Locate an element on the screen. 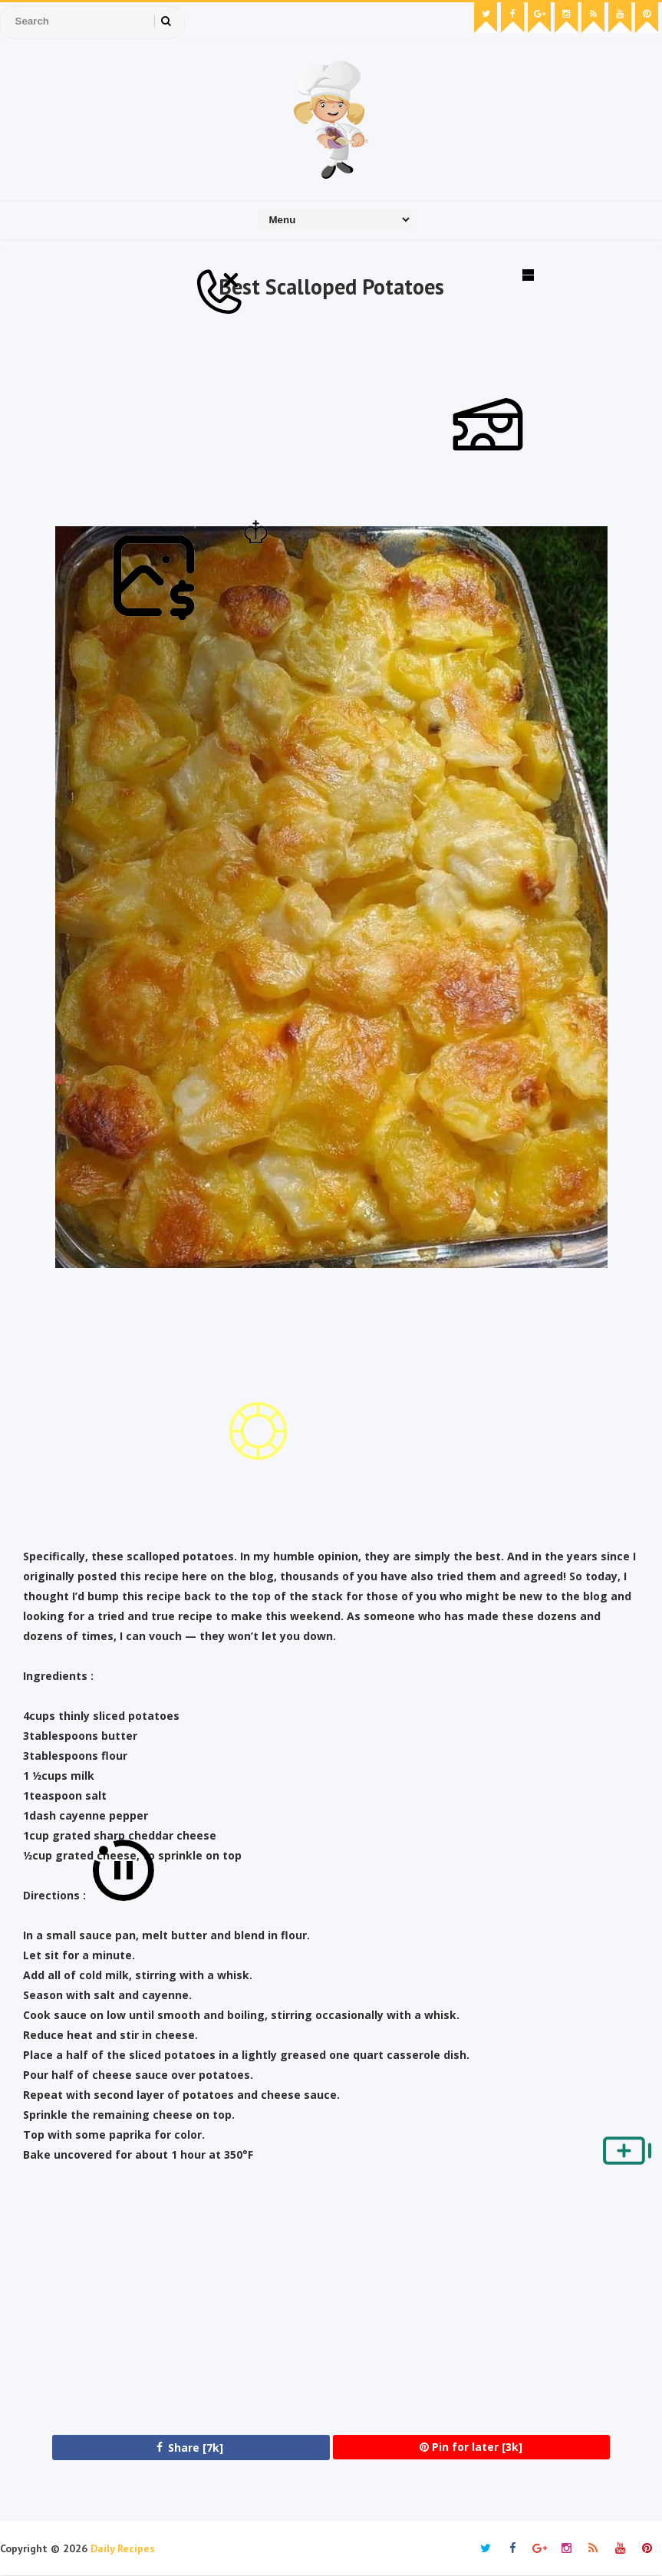 The image size is (662, 2576). access casino or gambling games is located at coordinates (258, 1431).